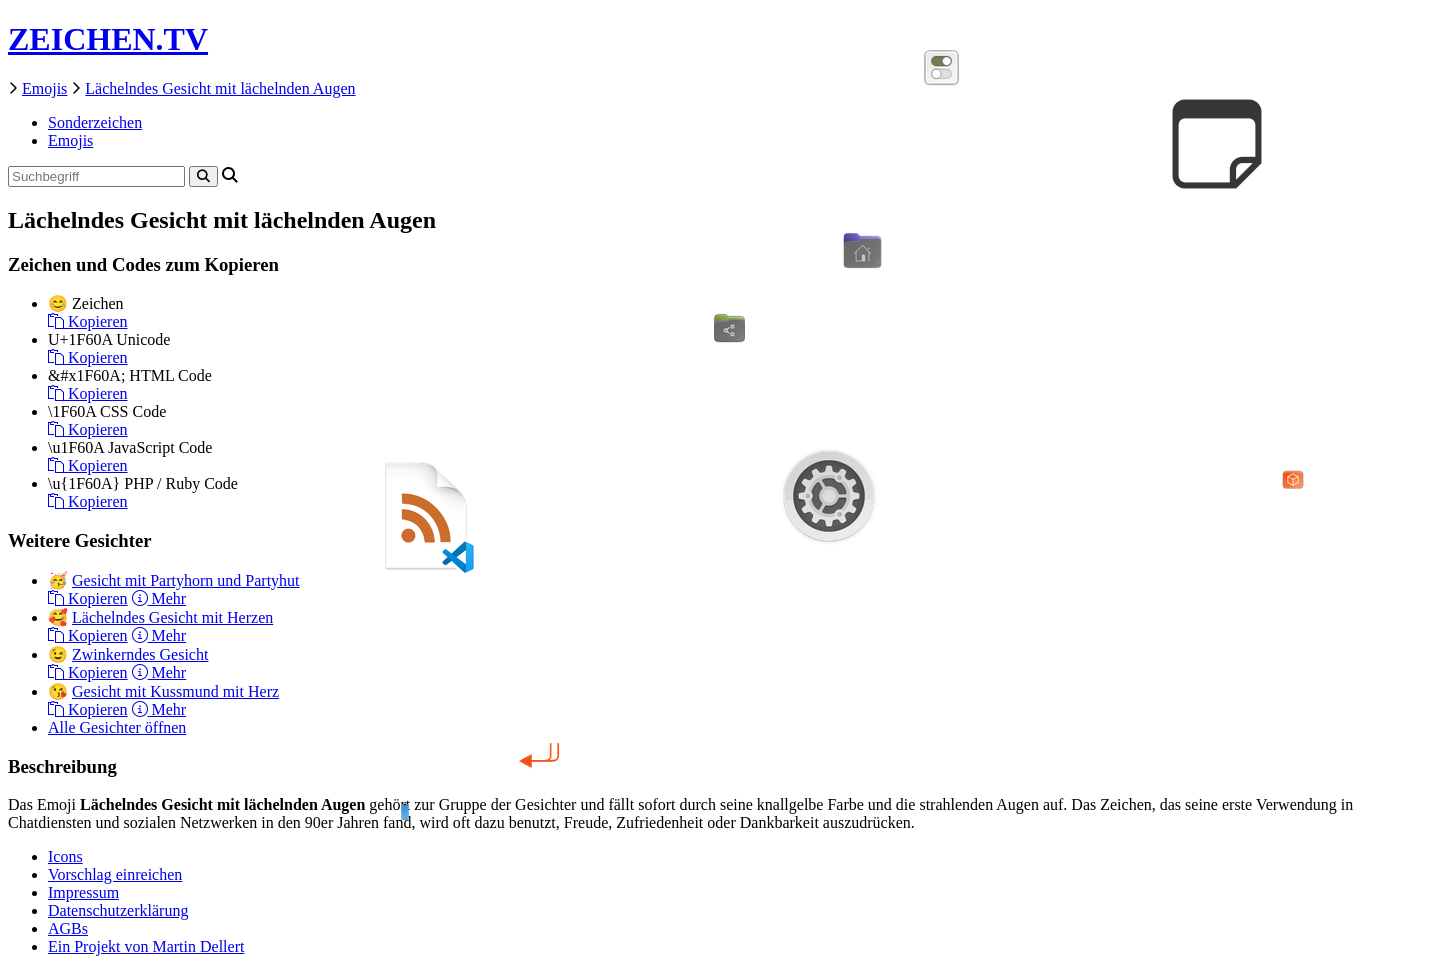 The height and width of the screenshot is (972, 1440). I want to click on a binary STL 3D model file, so click(1293, 479).